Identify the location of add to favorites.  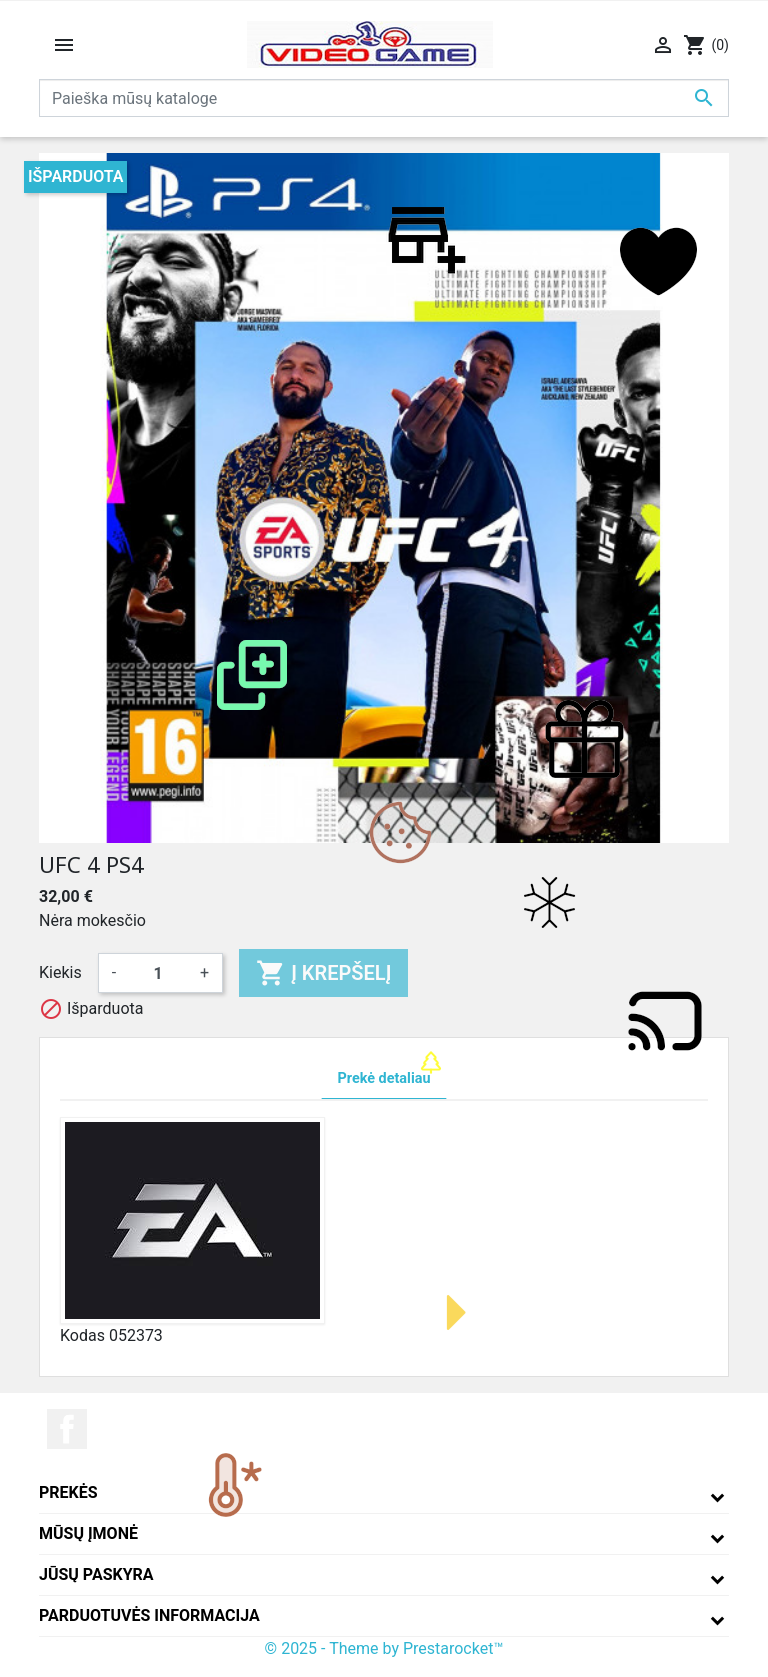
(658, 261).